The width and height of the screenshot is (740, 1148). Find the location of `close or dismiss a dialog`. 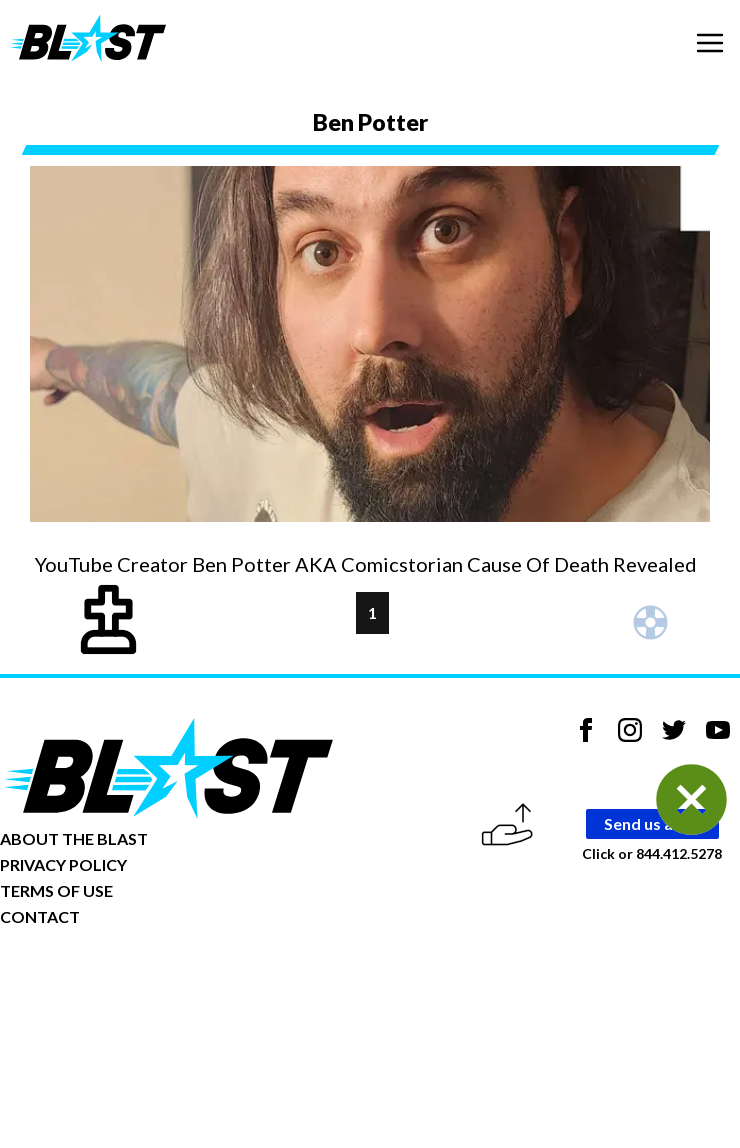

close or dismiss a dialog is located at coordinates (691, 799).